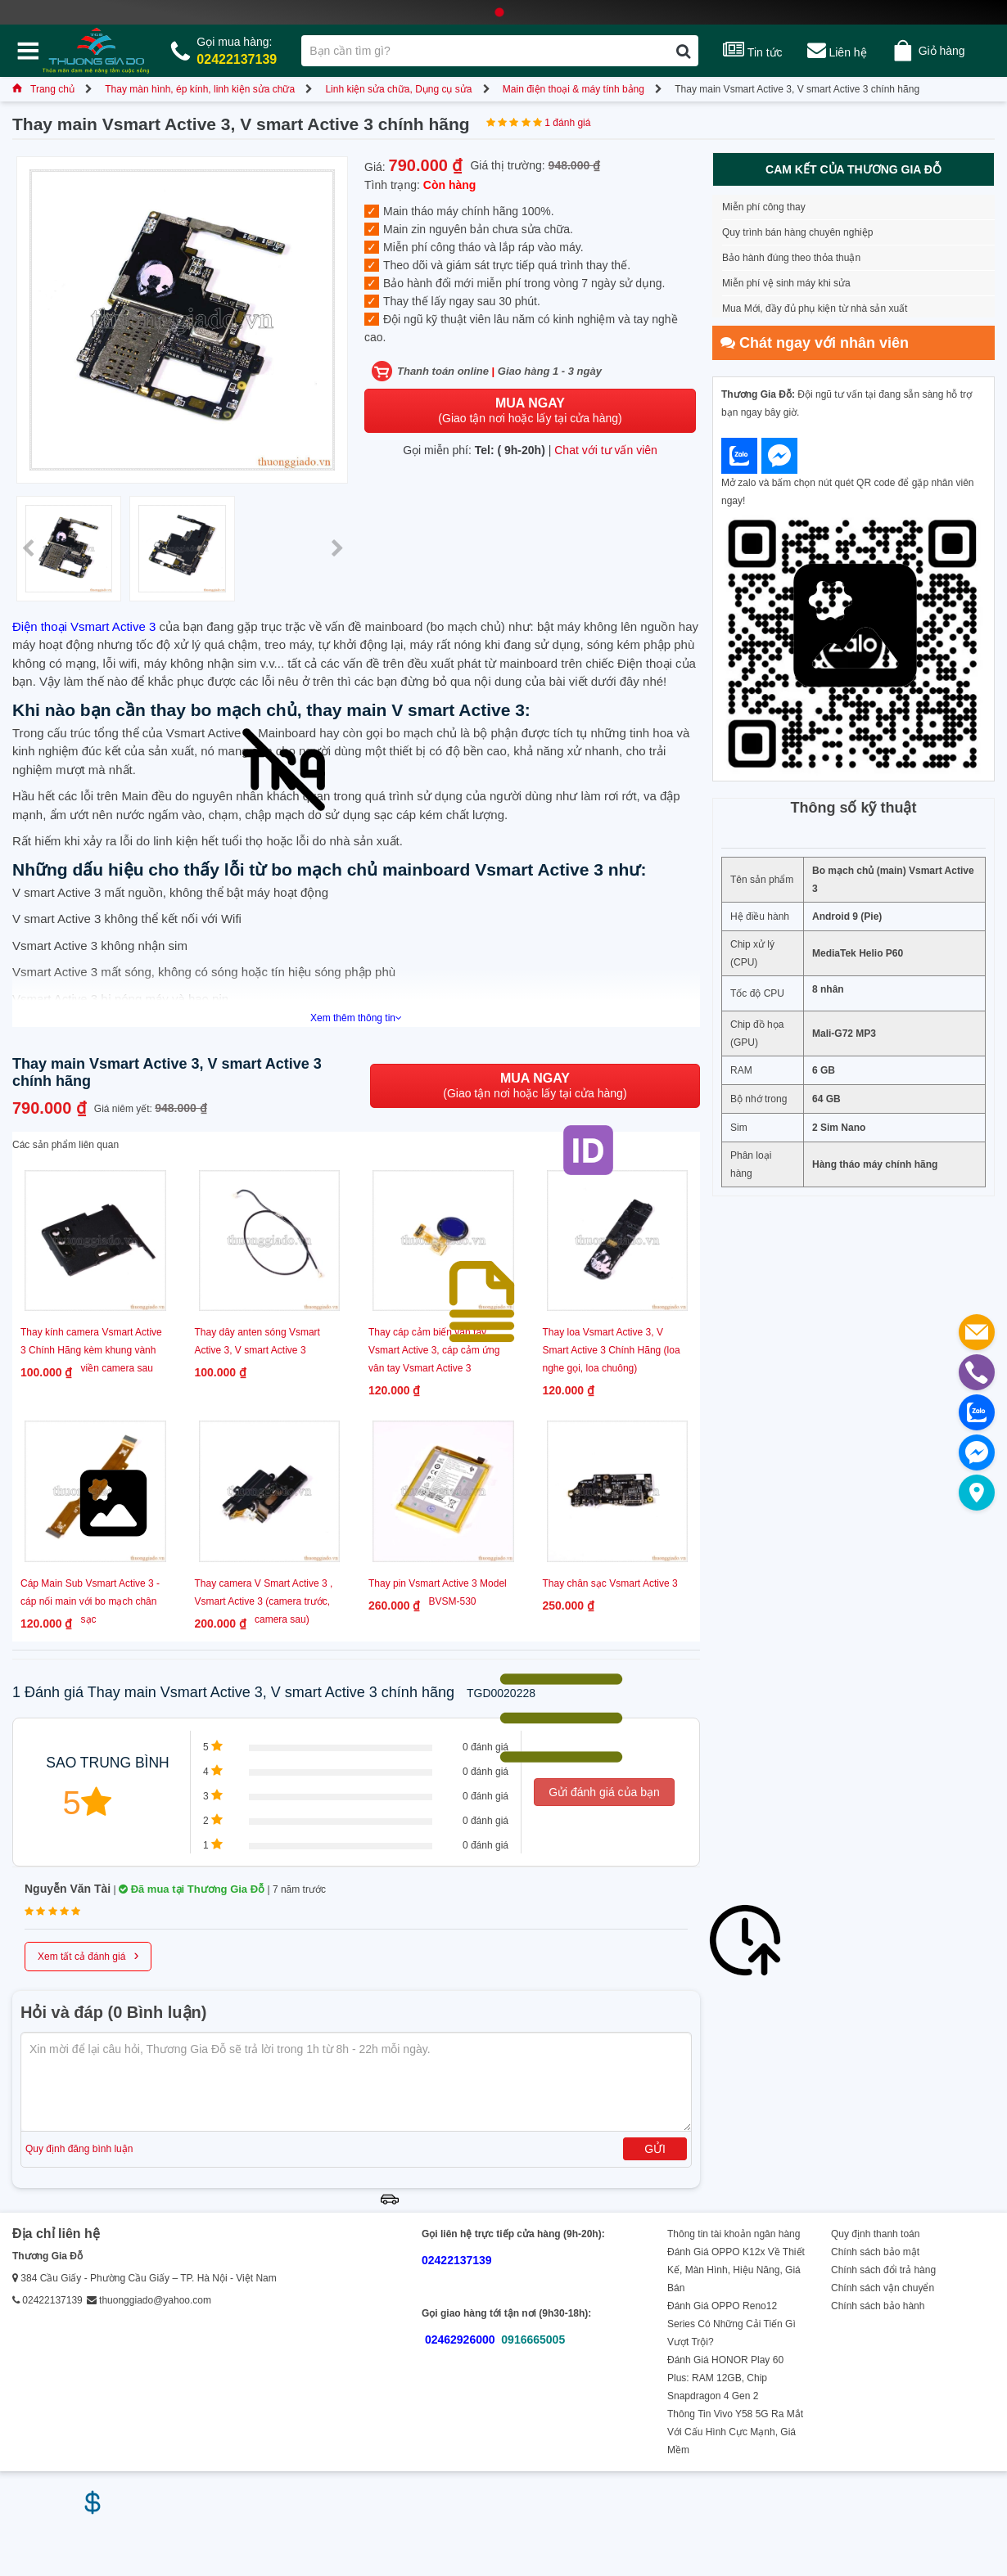 This screenshot has height=2576, width=1007. What do you see at coordinates (113, 1502) in the screenshot?
I see `add or upload an image` at bounding box center [113, 1502].